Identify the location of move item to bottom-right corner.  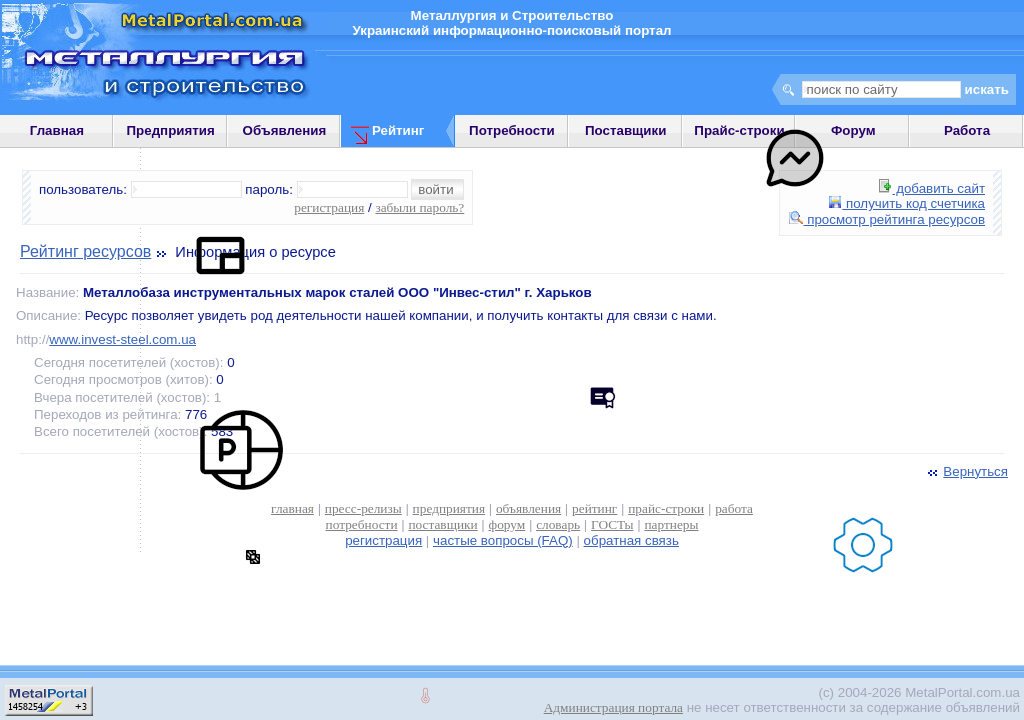
(360, 136).